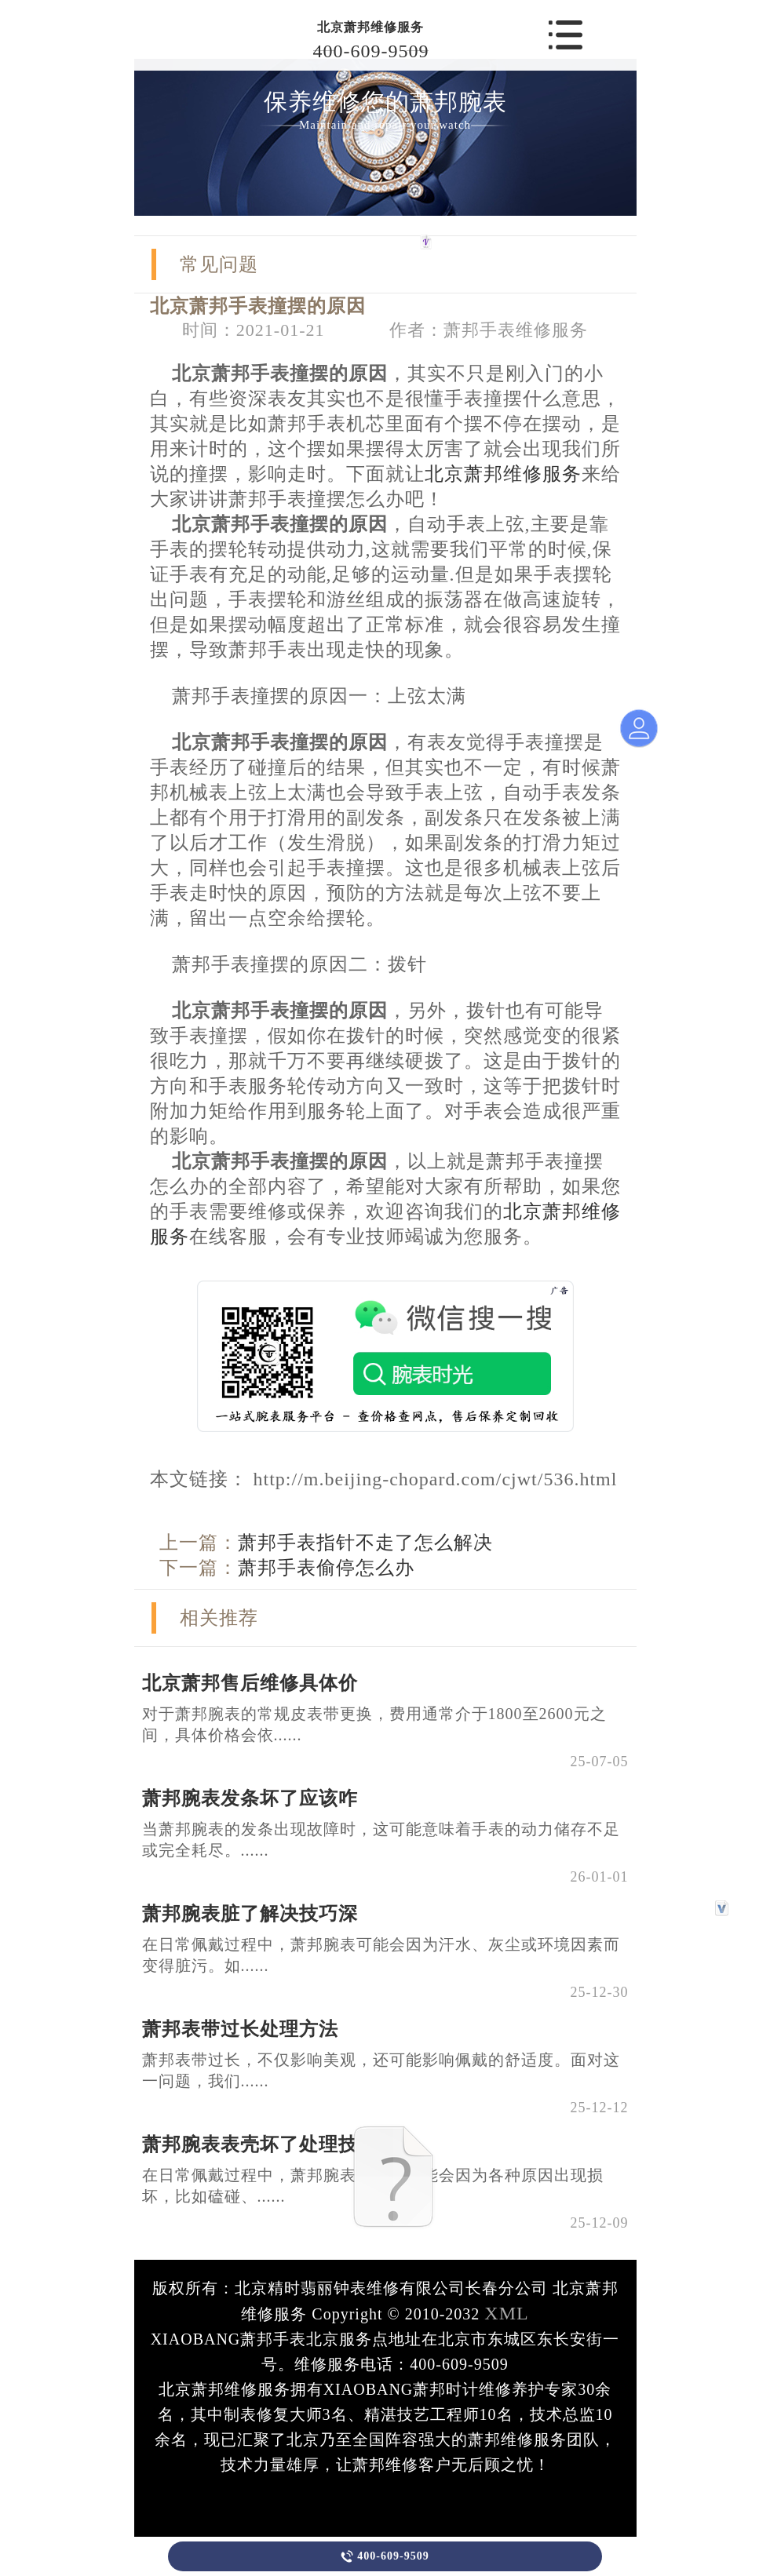 The height and width of the screenshot is (2576, 770). I want to click on a v programming language source file, so click(721, 1907).